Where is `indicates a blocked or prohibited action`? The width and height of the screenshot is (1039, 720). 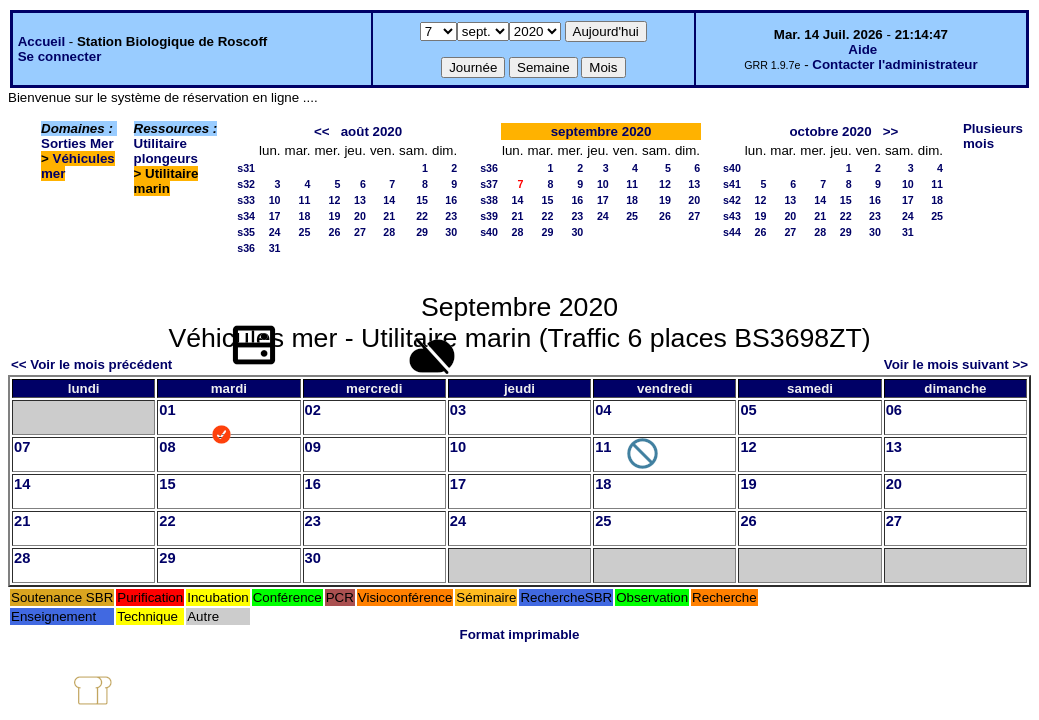 indicates a blocked or prohibited action is located at coordinates (642, 453).